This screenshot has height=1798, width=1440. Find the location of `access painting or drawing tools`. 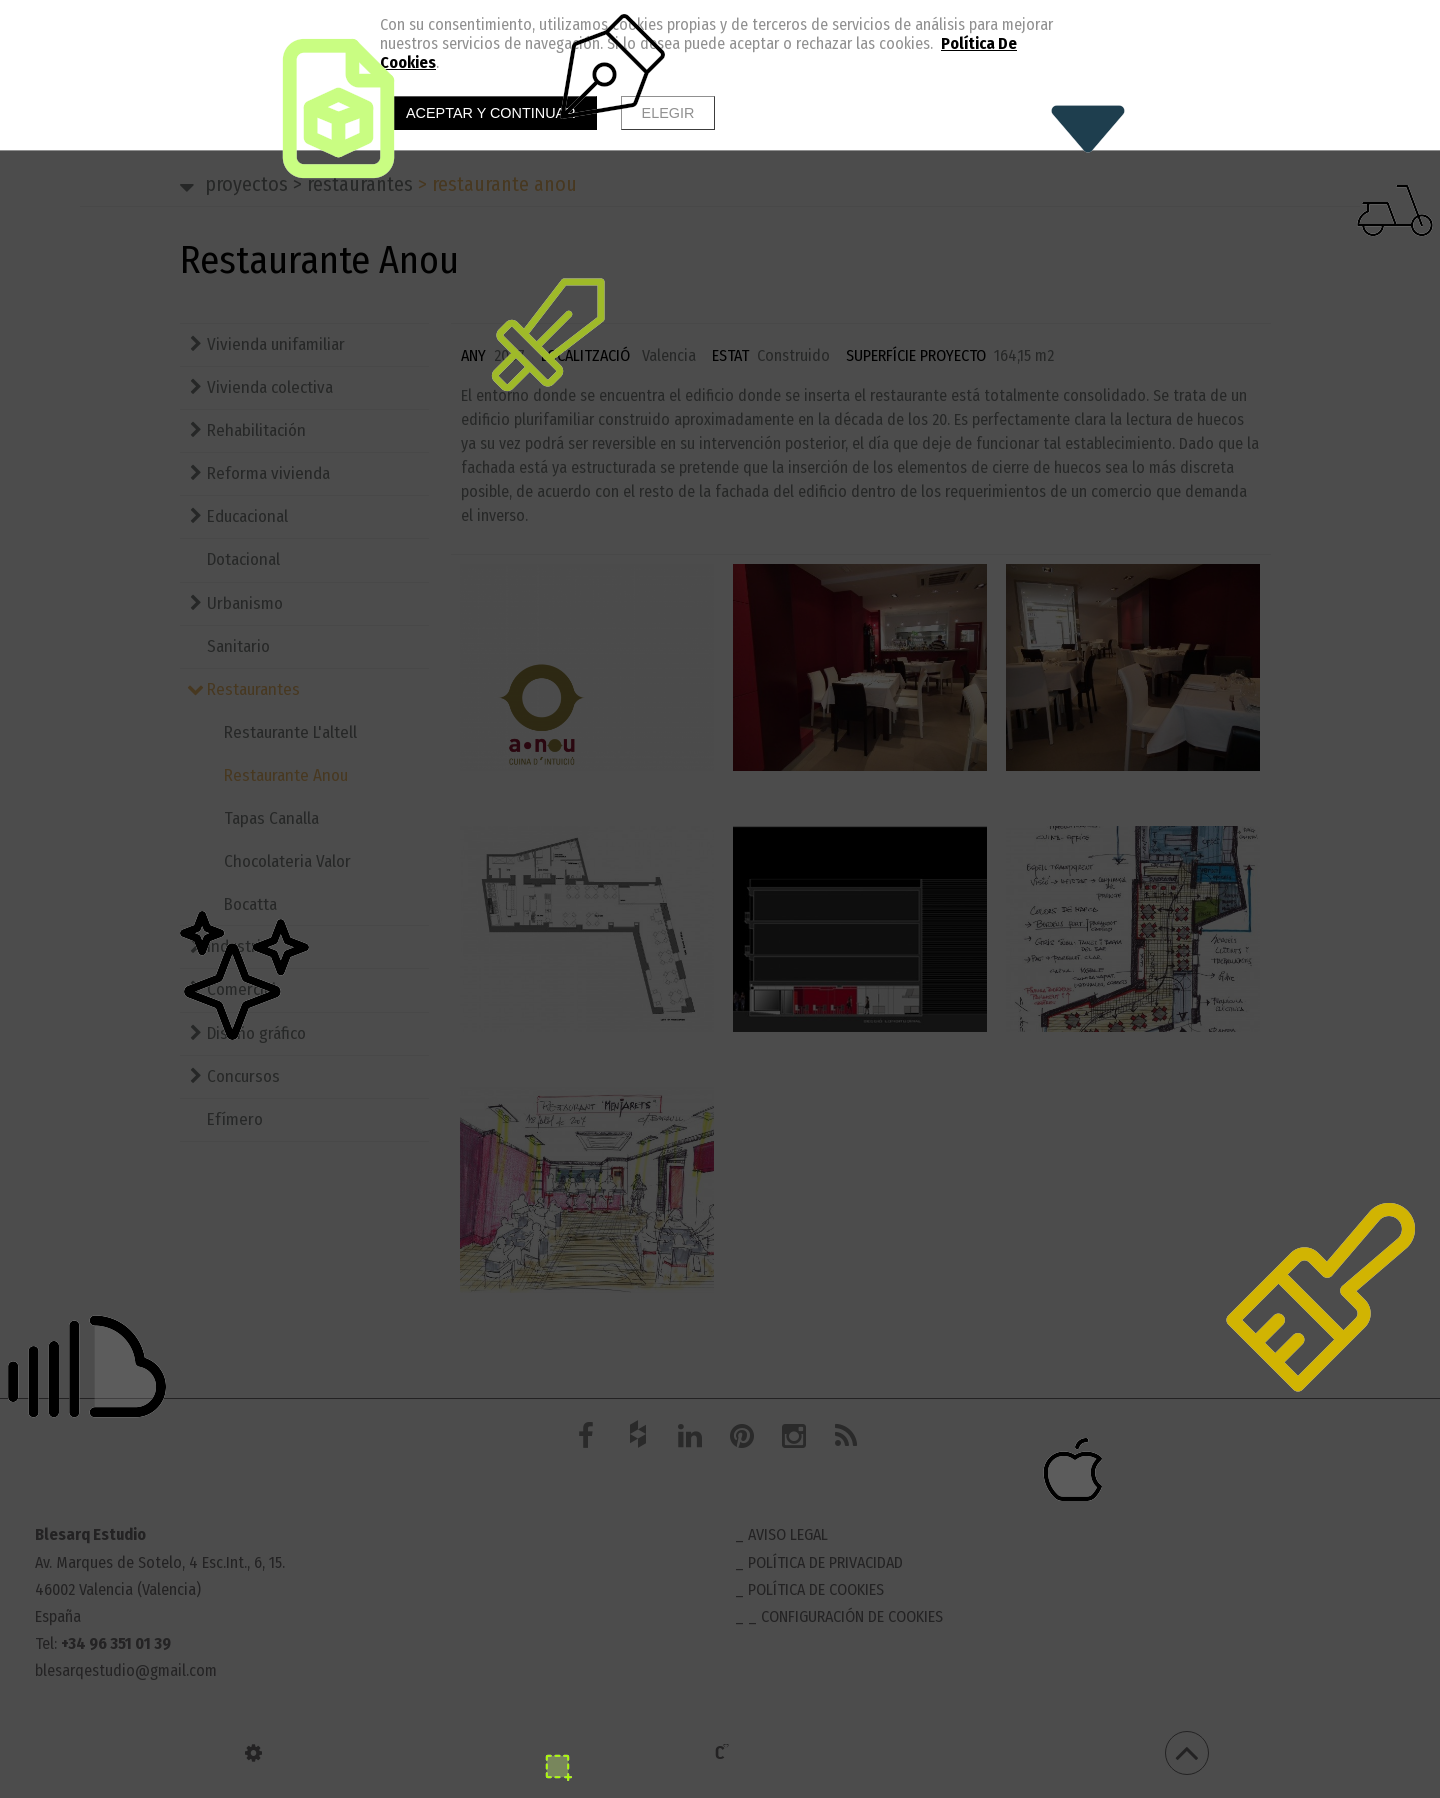

access painting or drawing tools is located at coordinates (1324, 1294).